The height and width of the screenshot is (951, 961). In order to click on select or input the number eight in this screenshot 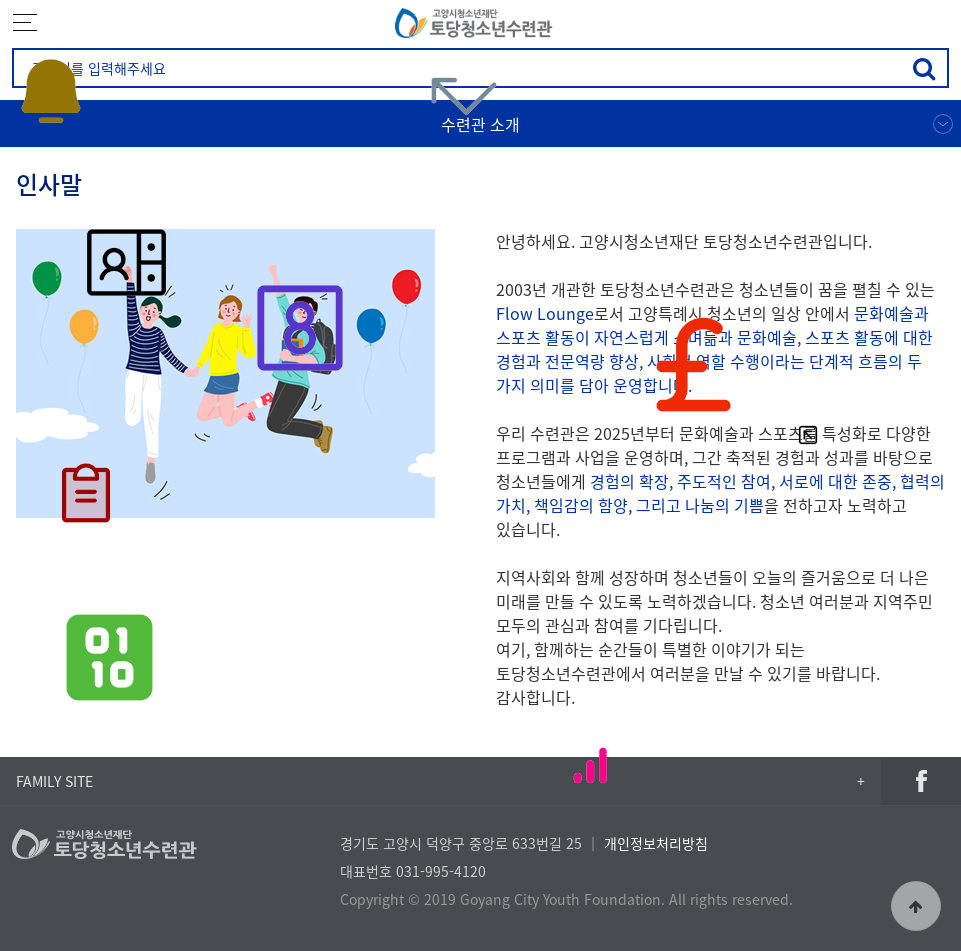, I will do `click(300, 328)`.